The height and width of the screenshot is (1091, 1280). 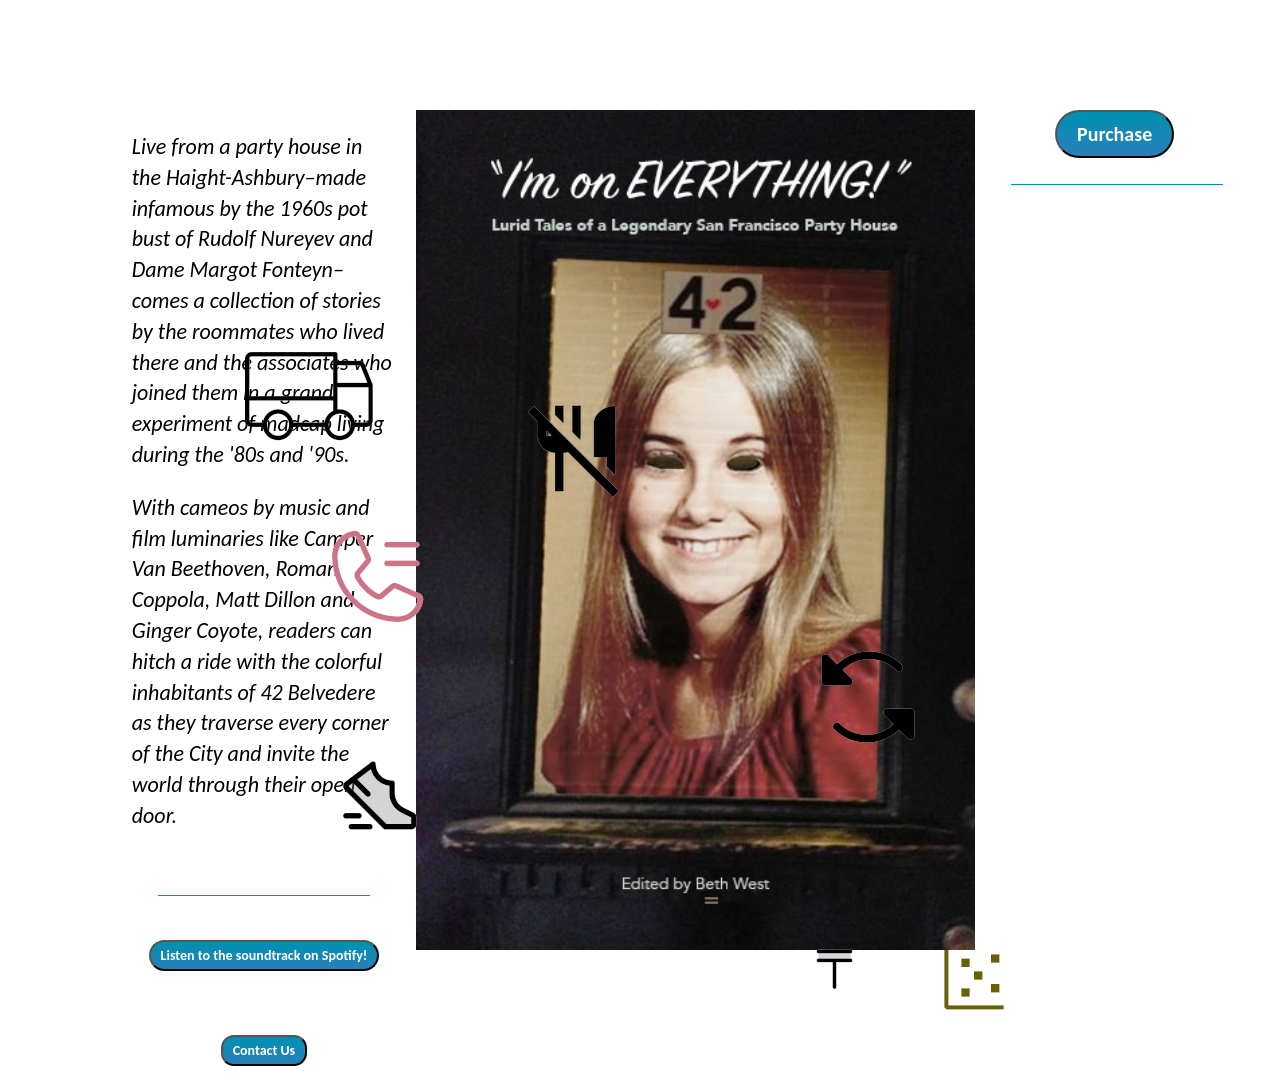 What do you see at coordinates (576, 448) in the screenshot?
I see `indicates no food or meals available` at bounding box center [576, 448].